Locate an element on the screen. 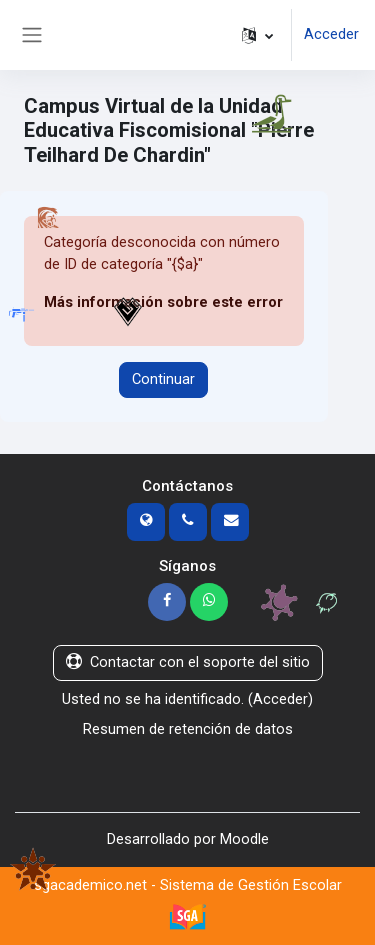 The image size is (375, 945). view achievements or rewards in a game is located at coordinates (33, 870).